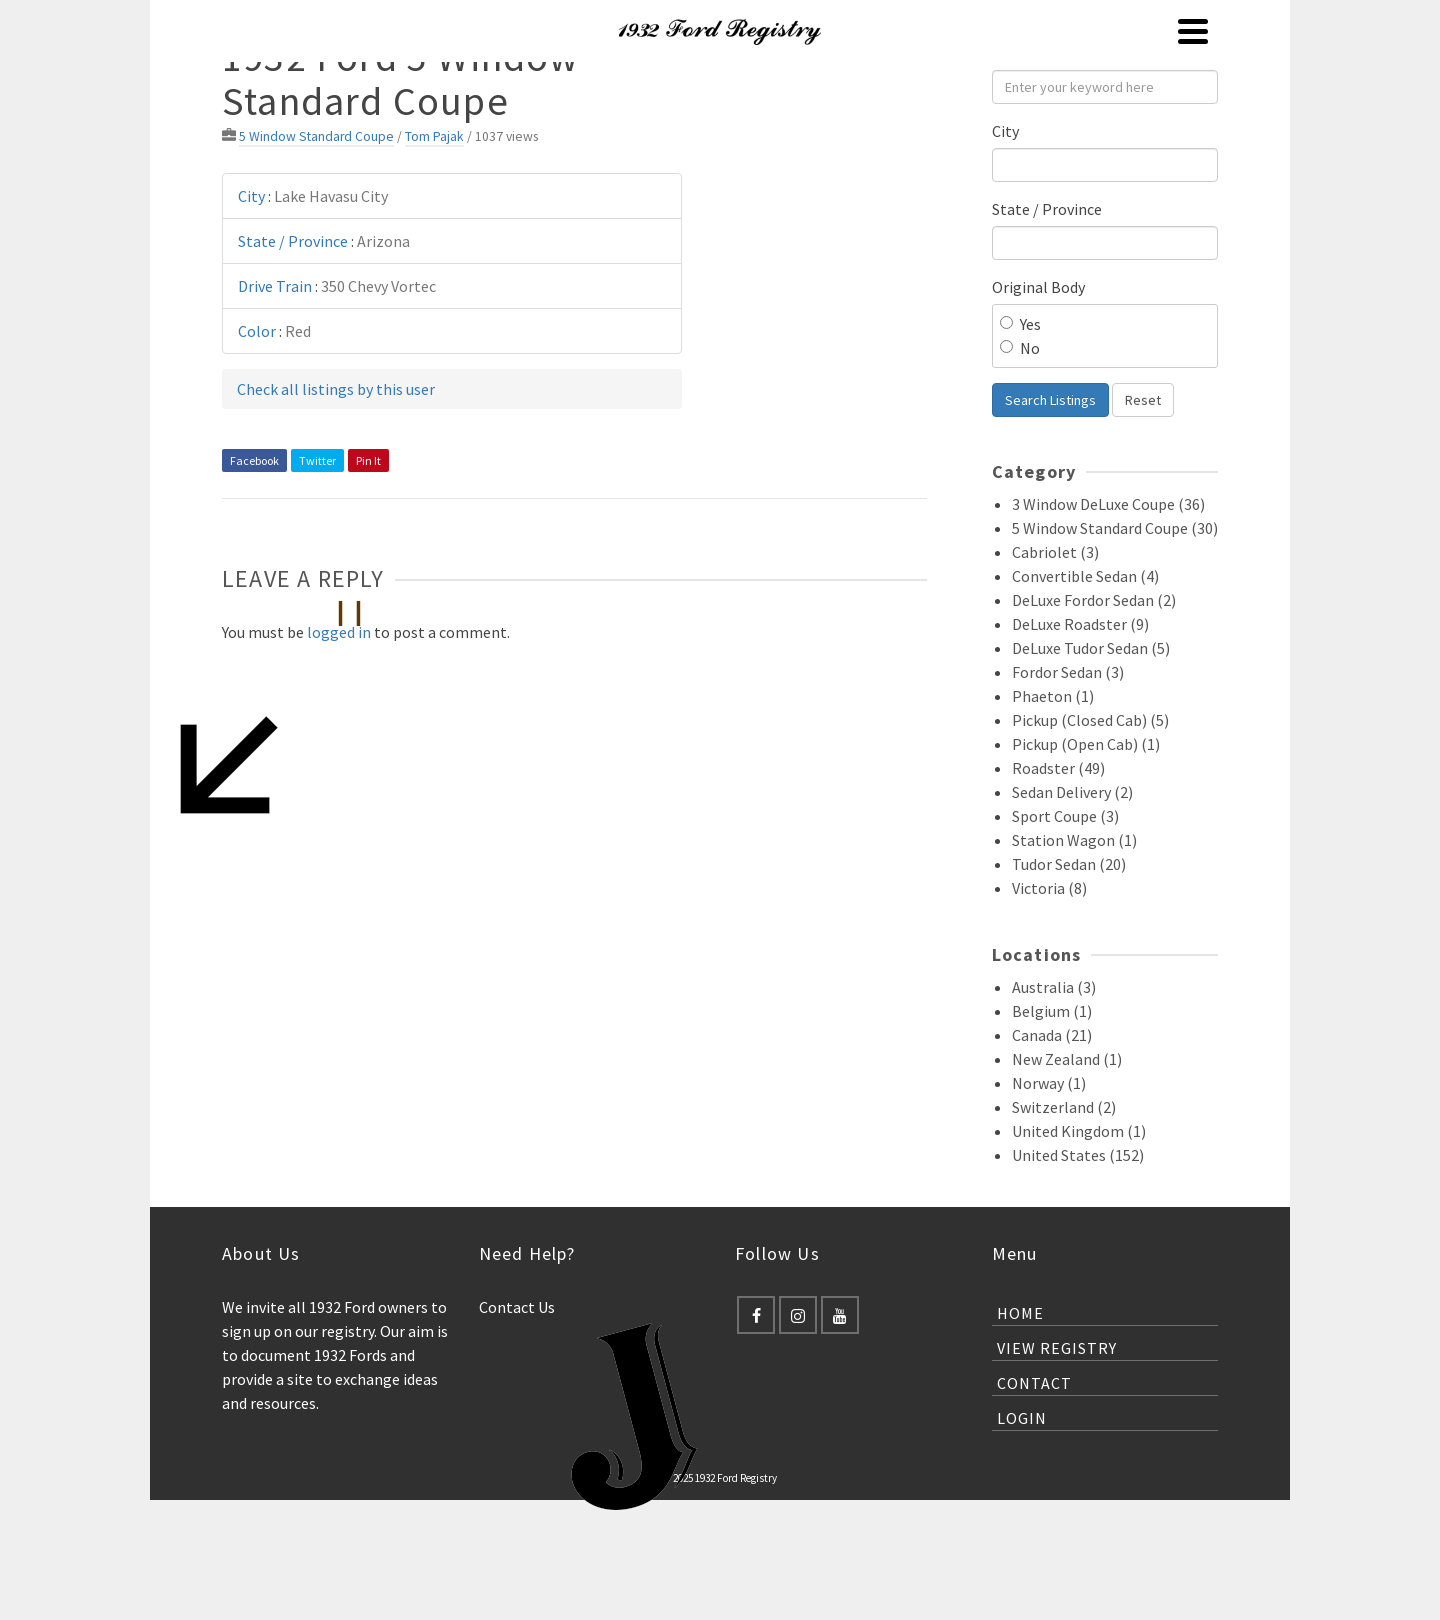 Image resolution: width=1440 pixels, height=1620 pixels. Describe the element at coordinates (634, 1416) in the screenshot. I see `jameson irish whiskey brand logo` at that location.